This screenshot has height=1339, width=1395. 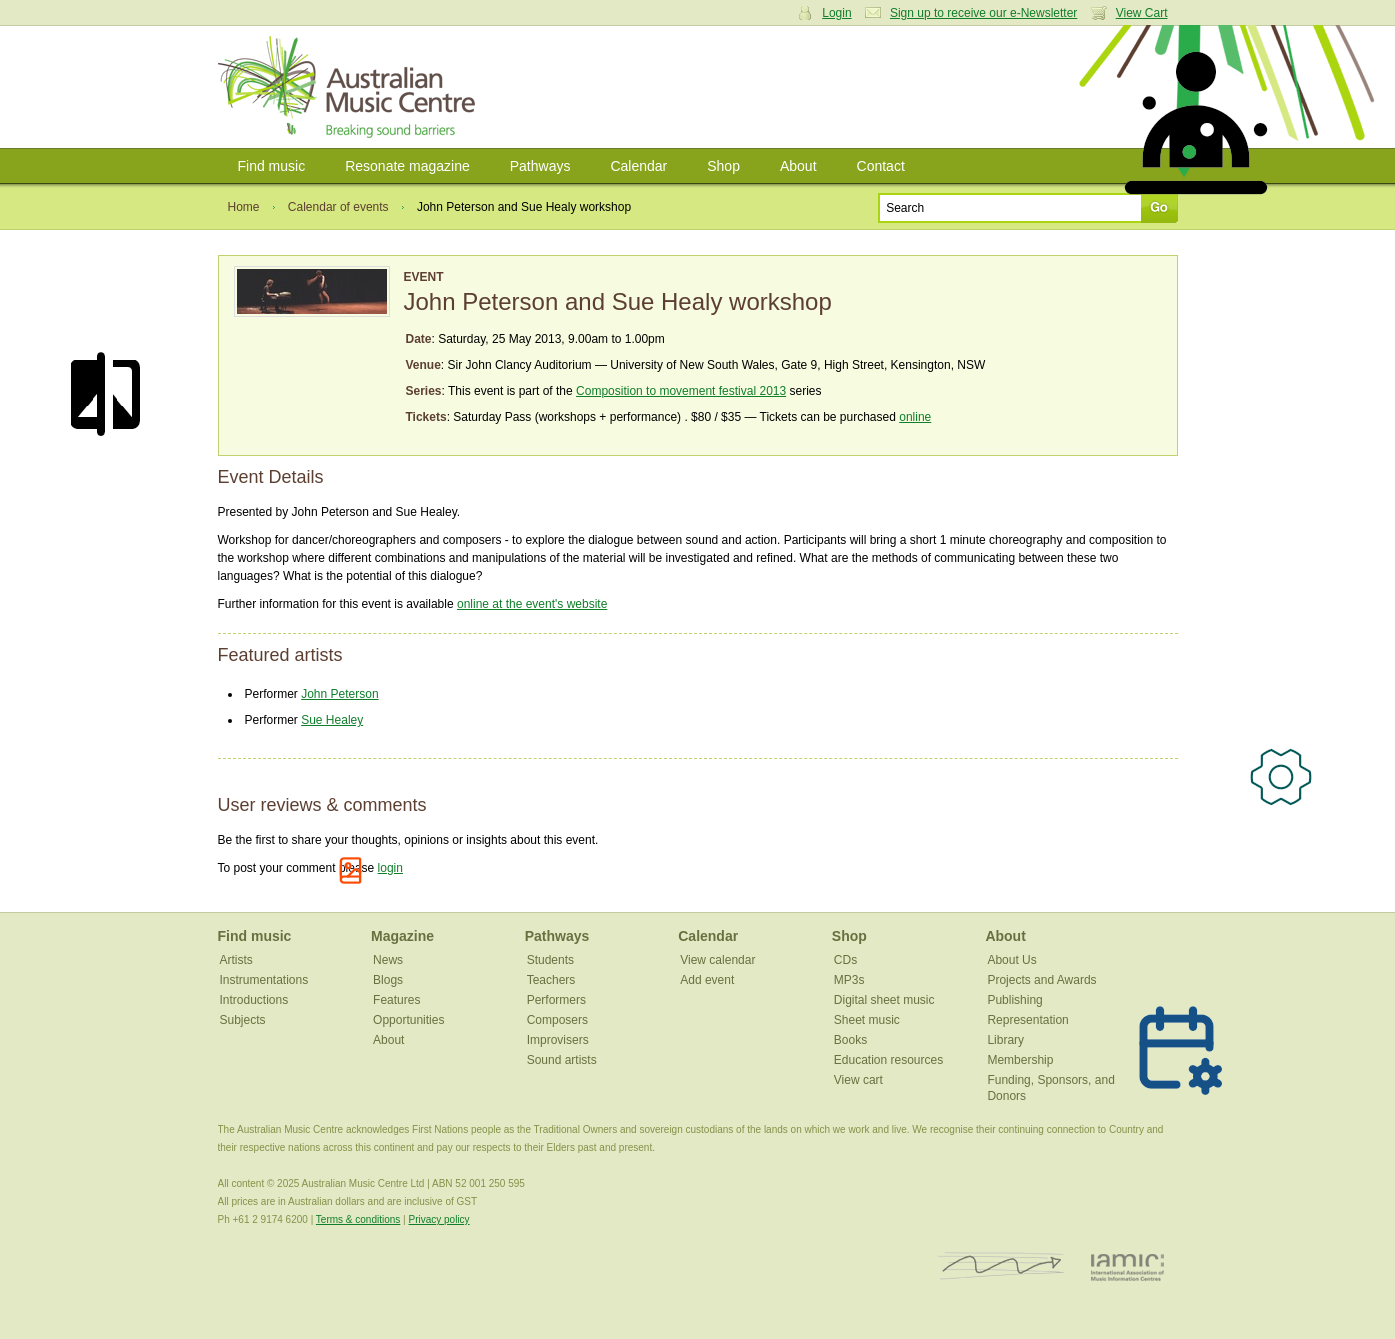 I want to click on compare two images side by side, so click(x=105, y=394).